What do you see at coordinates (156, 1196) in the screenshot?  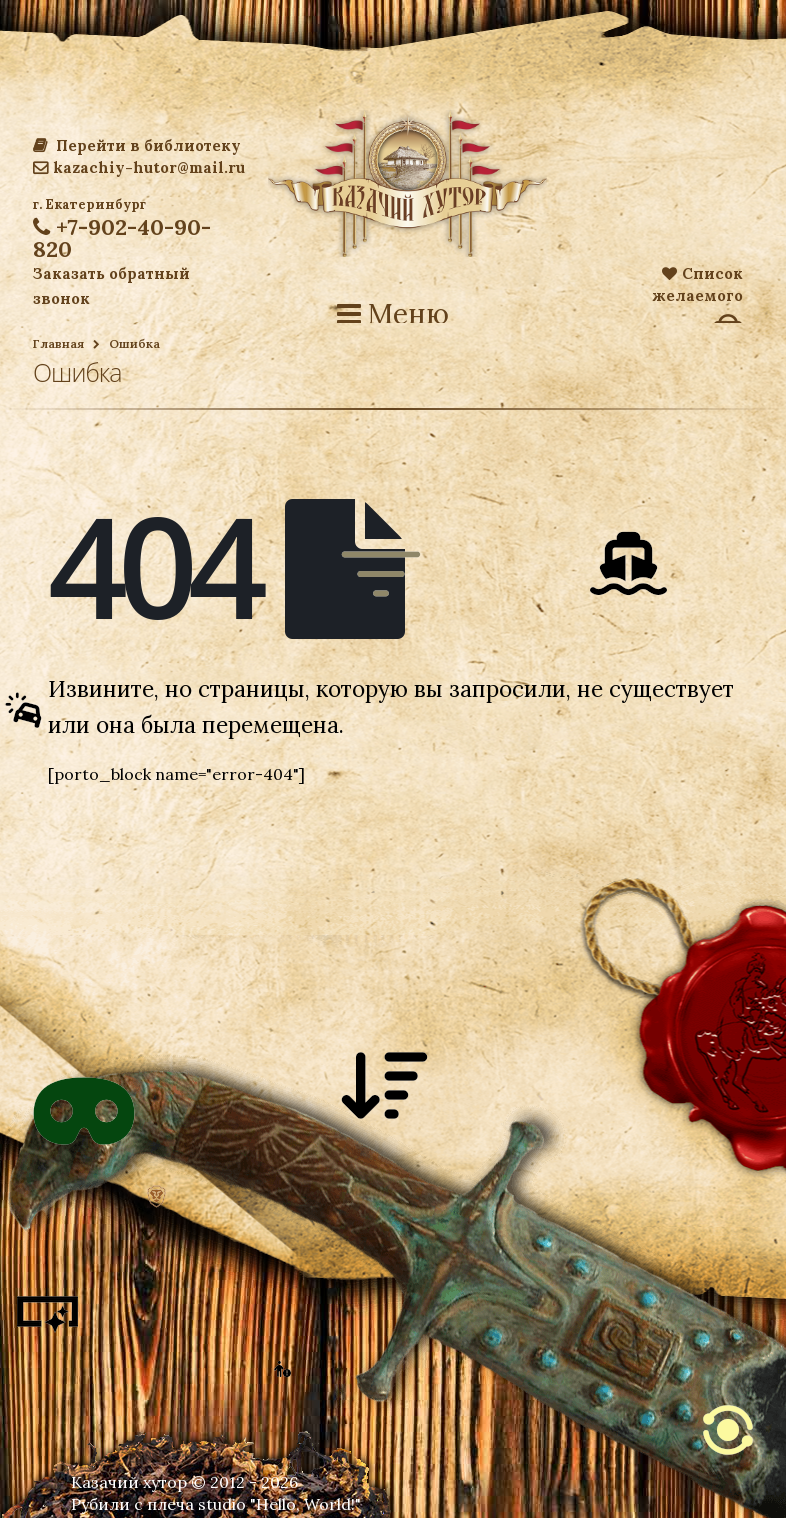 I see `open the Brave browser` at bounding box center [156, 1196].